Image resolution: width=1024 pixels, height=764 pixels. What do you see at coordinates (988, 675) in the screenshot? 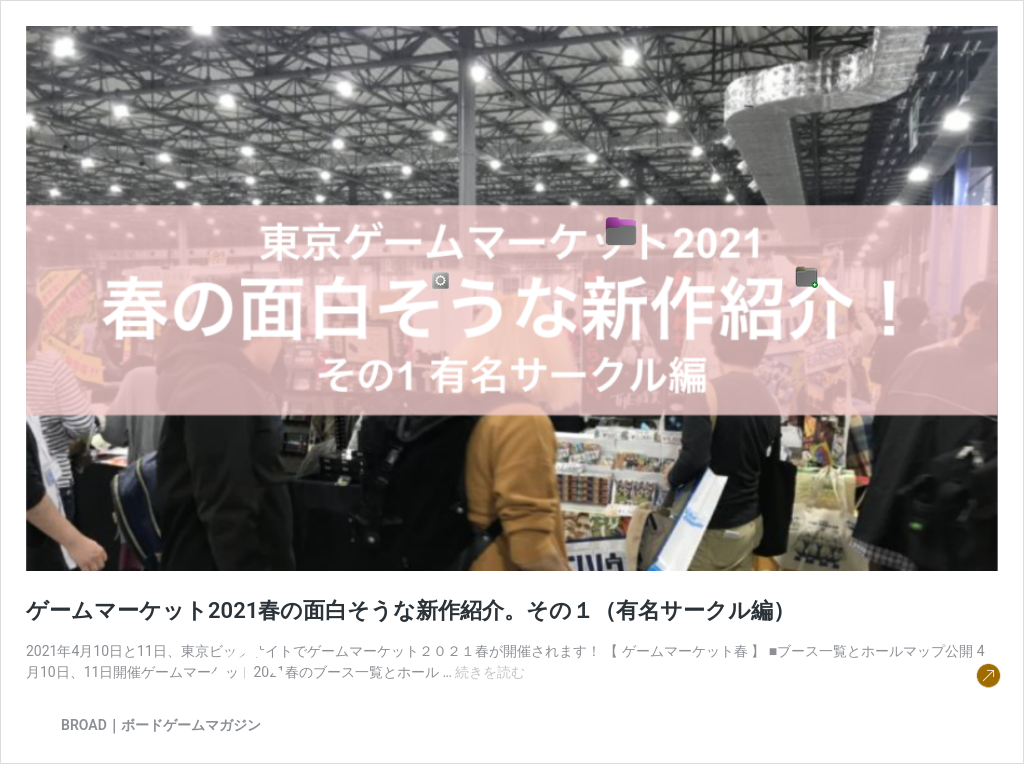
I see `indicates a symbolic link or shortcut to another file` at bounding box center [988, 675].